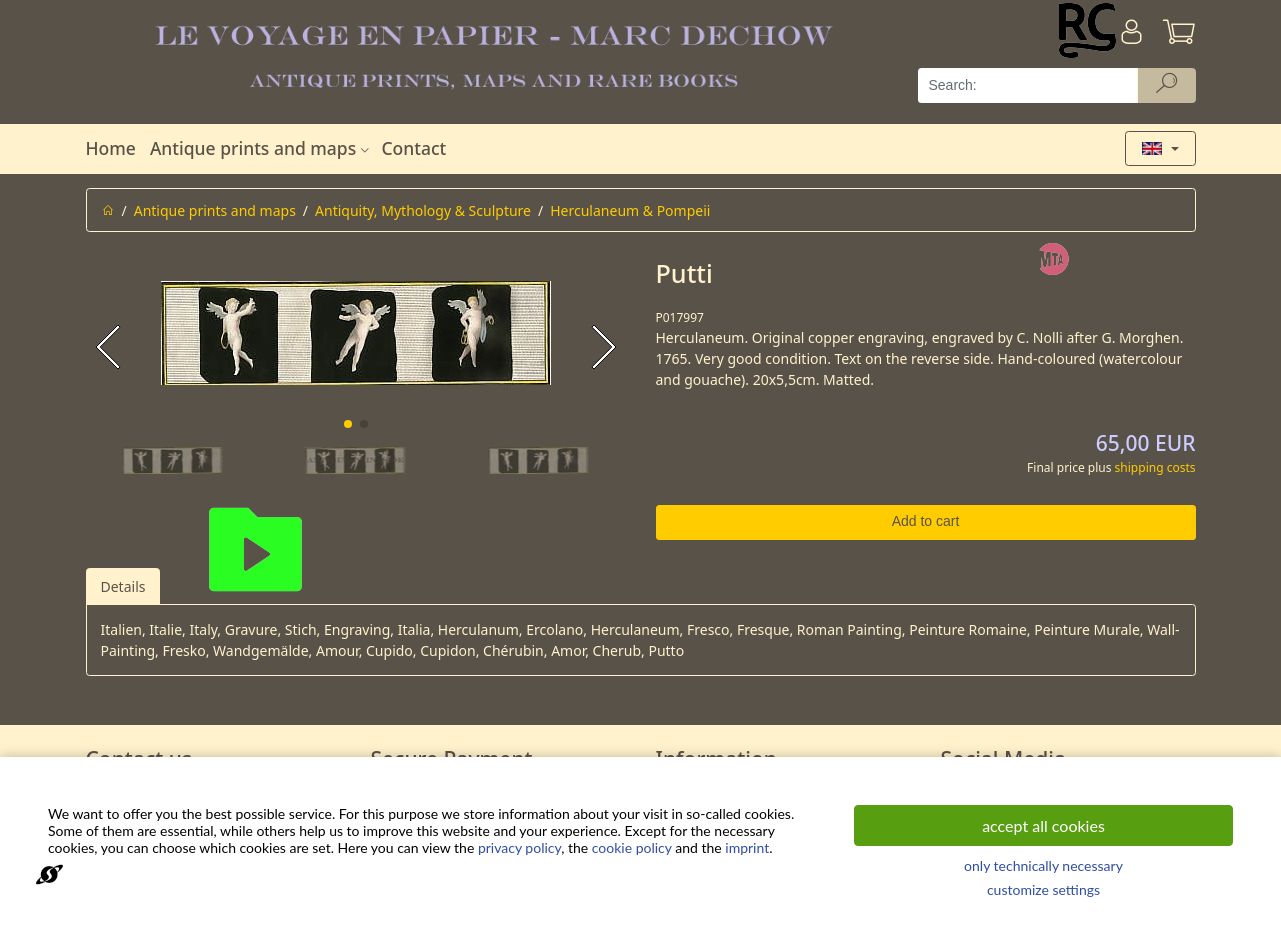 Image resolution: width=1281 pixels, height=946 pixels. Describe the element at coordinates (1087, 30) in the screenshot. I see `RevenueCat company logo` at that location.